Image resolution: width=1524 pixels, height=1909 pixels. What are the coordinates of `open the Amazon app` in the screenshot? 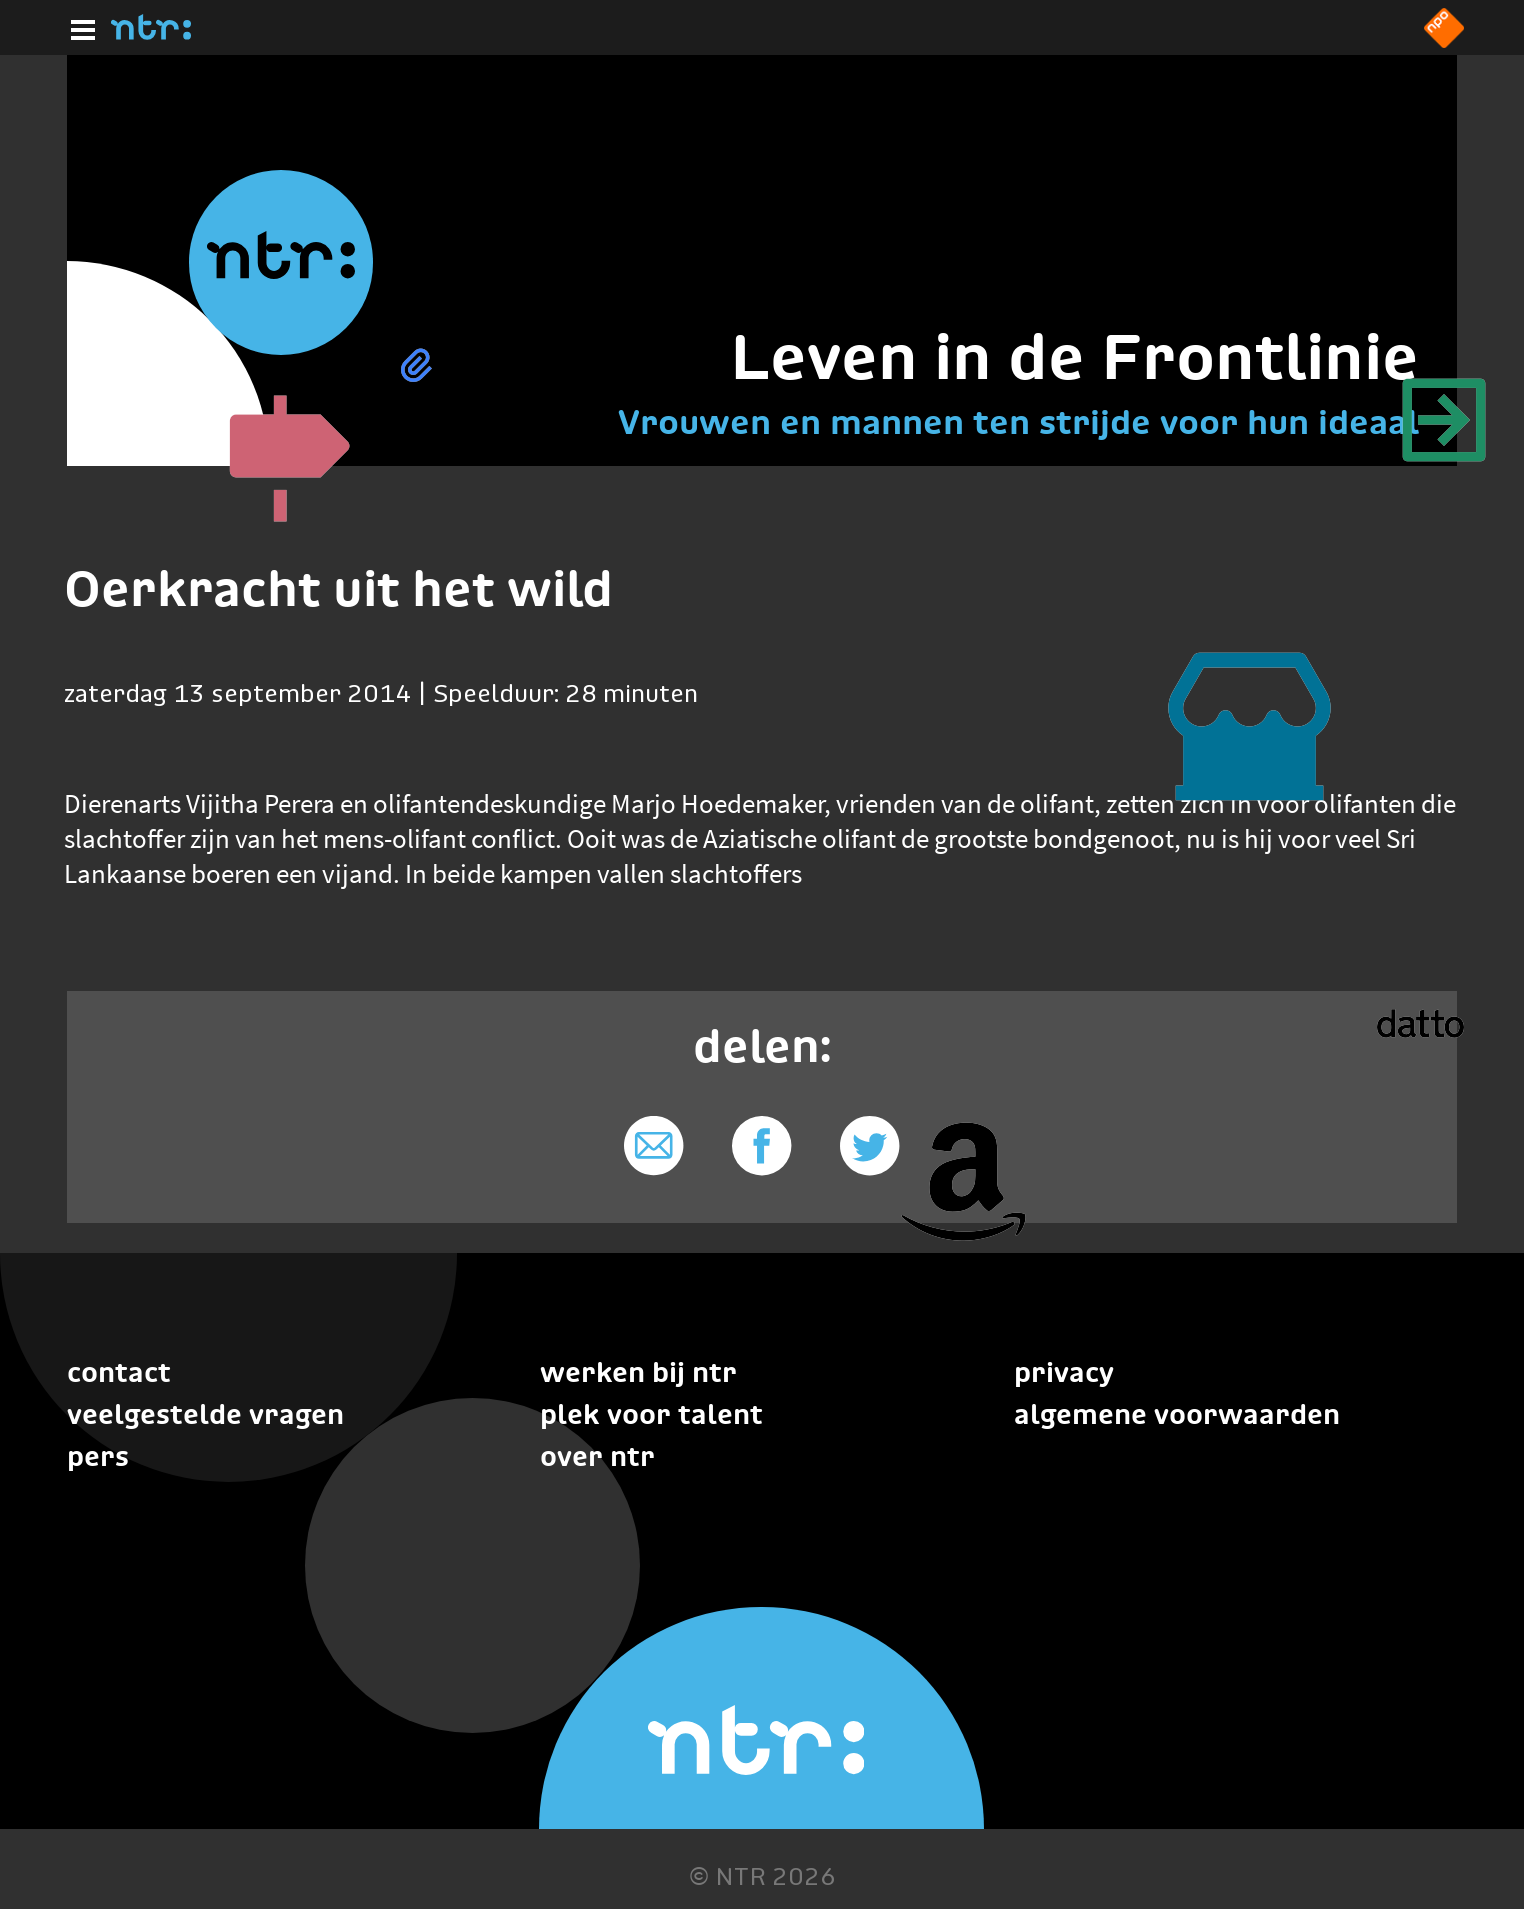 It's located at (963, 1178).